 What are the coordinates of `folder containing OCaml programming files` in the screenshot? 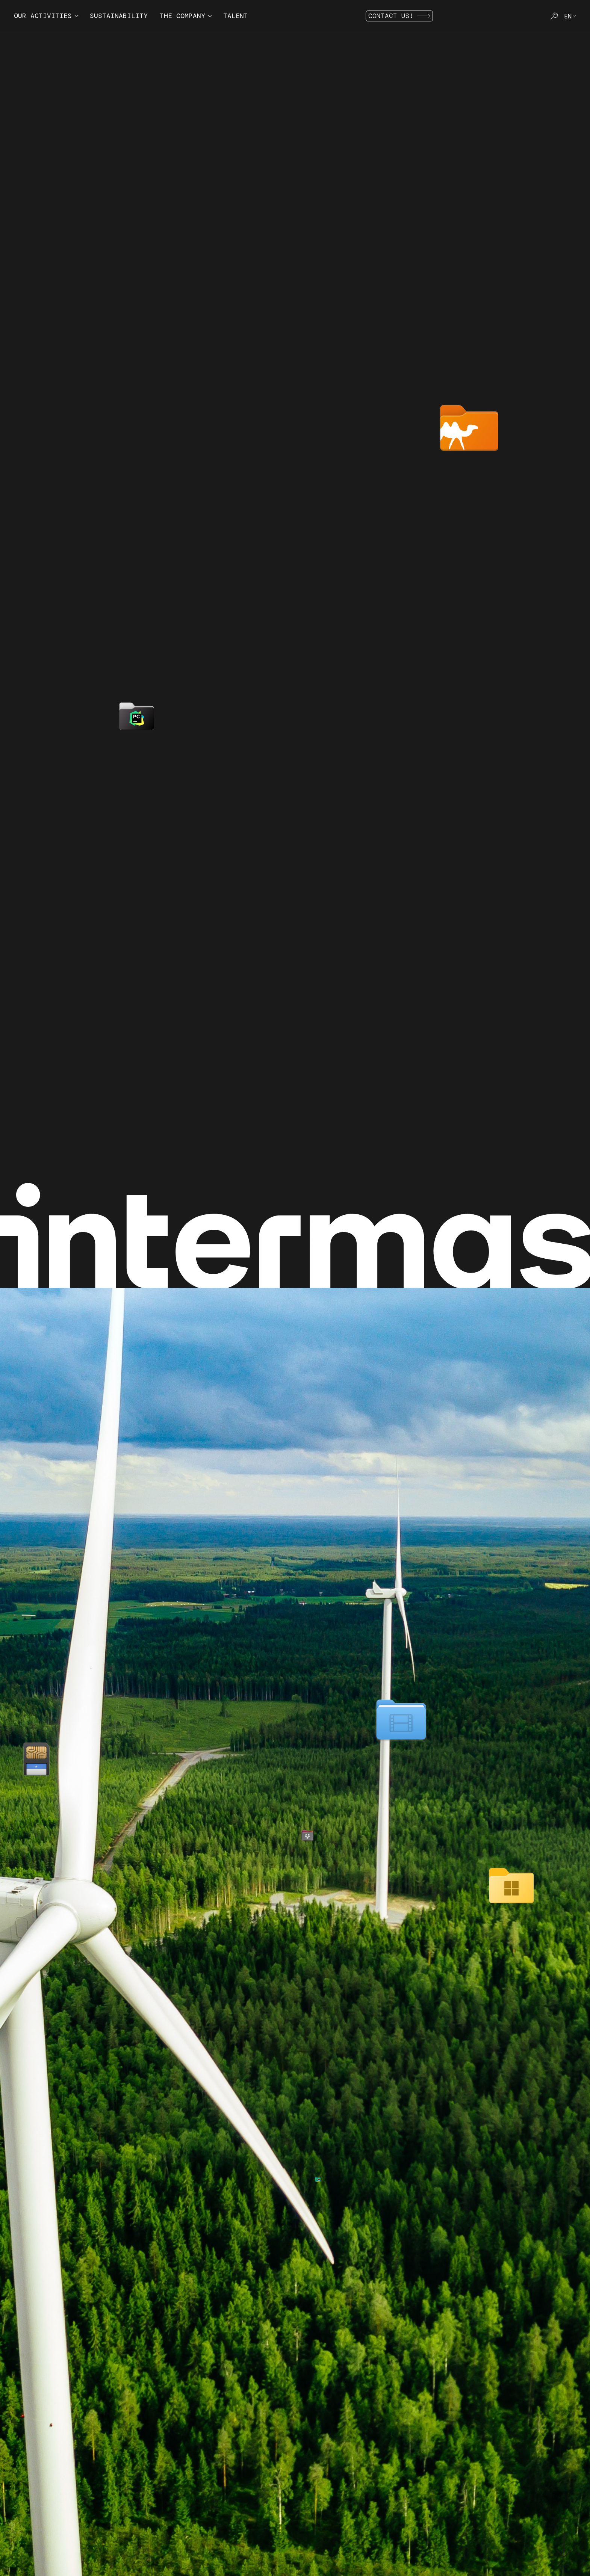 It's located at (469, 429).